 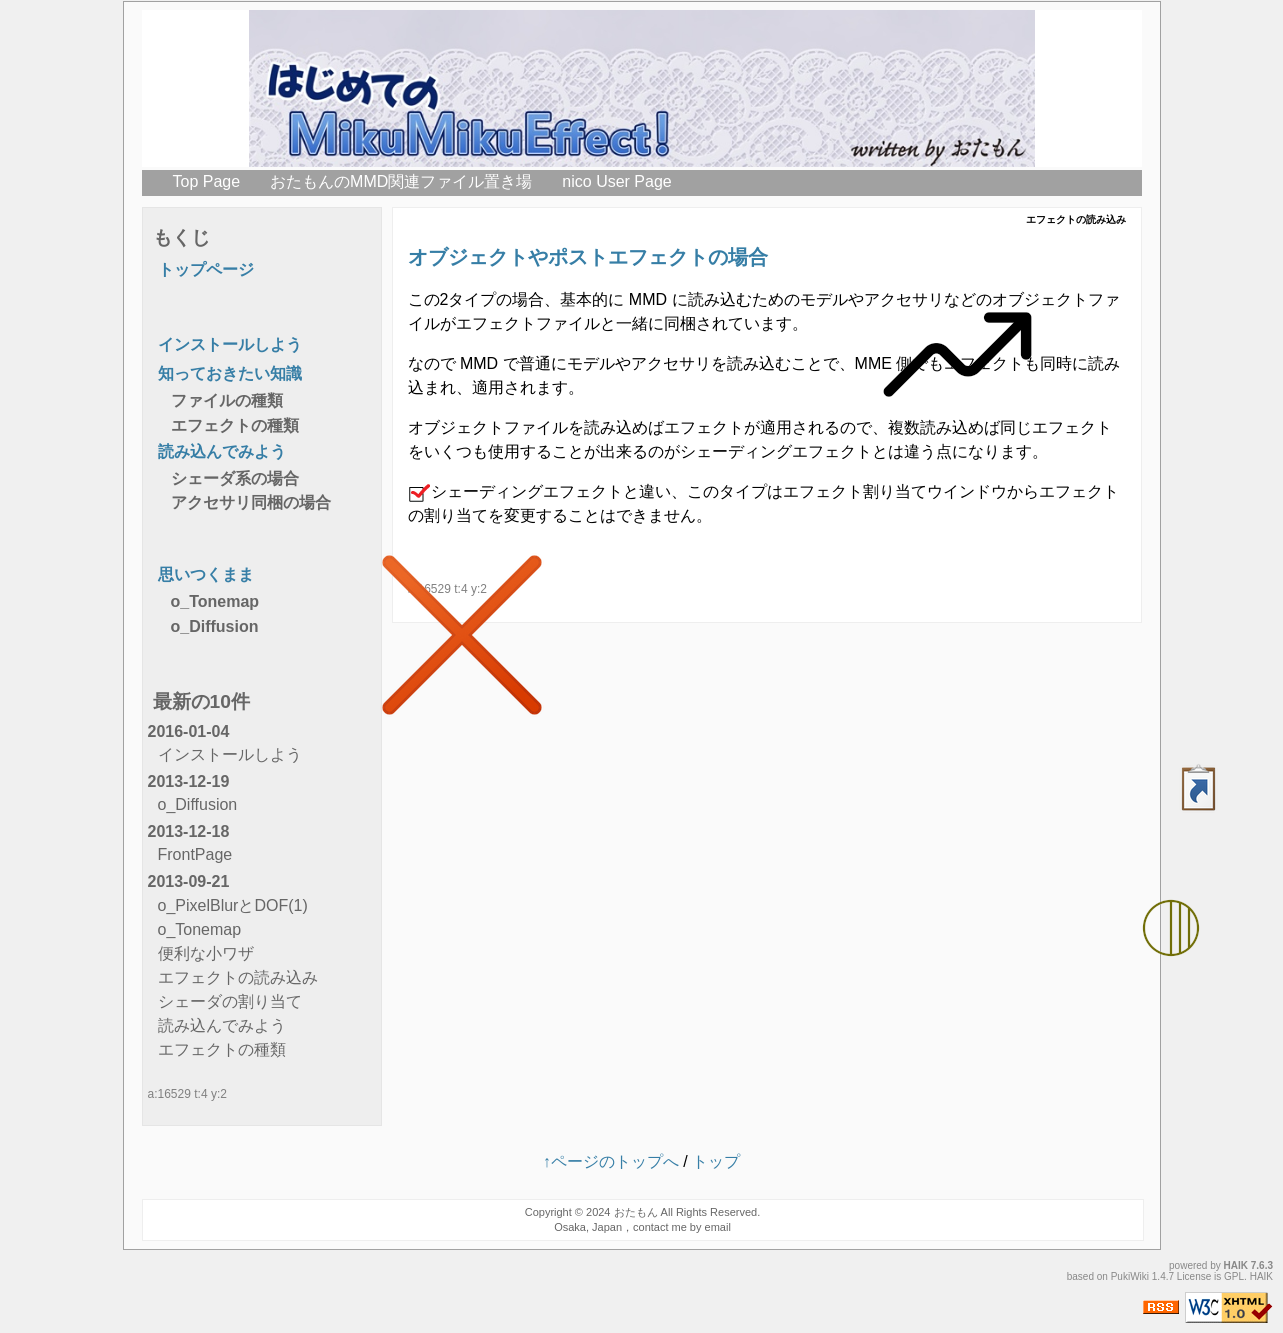 I want to click on delete or remove an item, so click(x=462, y=635).